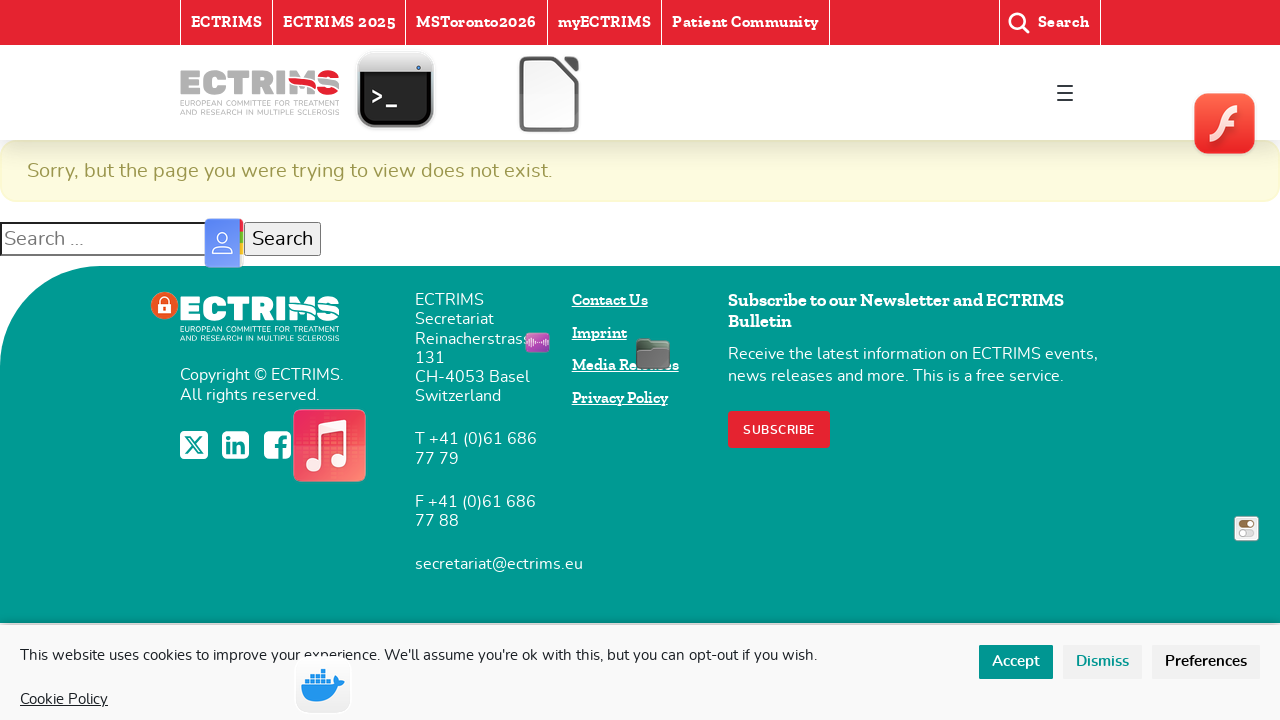  What do you see at coordinates (653, 353) in the screenshot?
I see `indicates an open or currently accessed folder` at bounding box center [653, 353].